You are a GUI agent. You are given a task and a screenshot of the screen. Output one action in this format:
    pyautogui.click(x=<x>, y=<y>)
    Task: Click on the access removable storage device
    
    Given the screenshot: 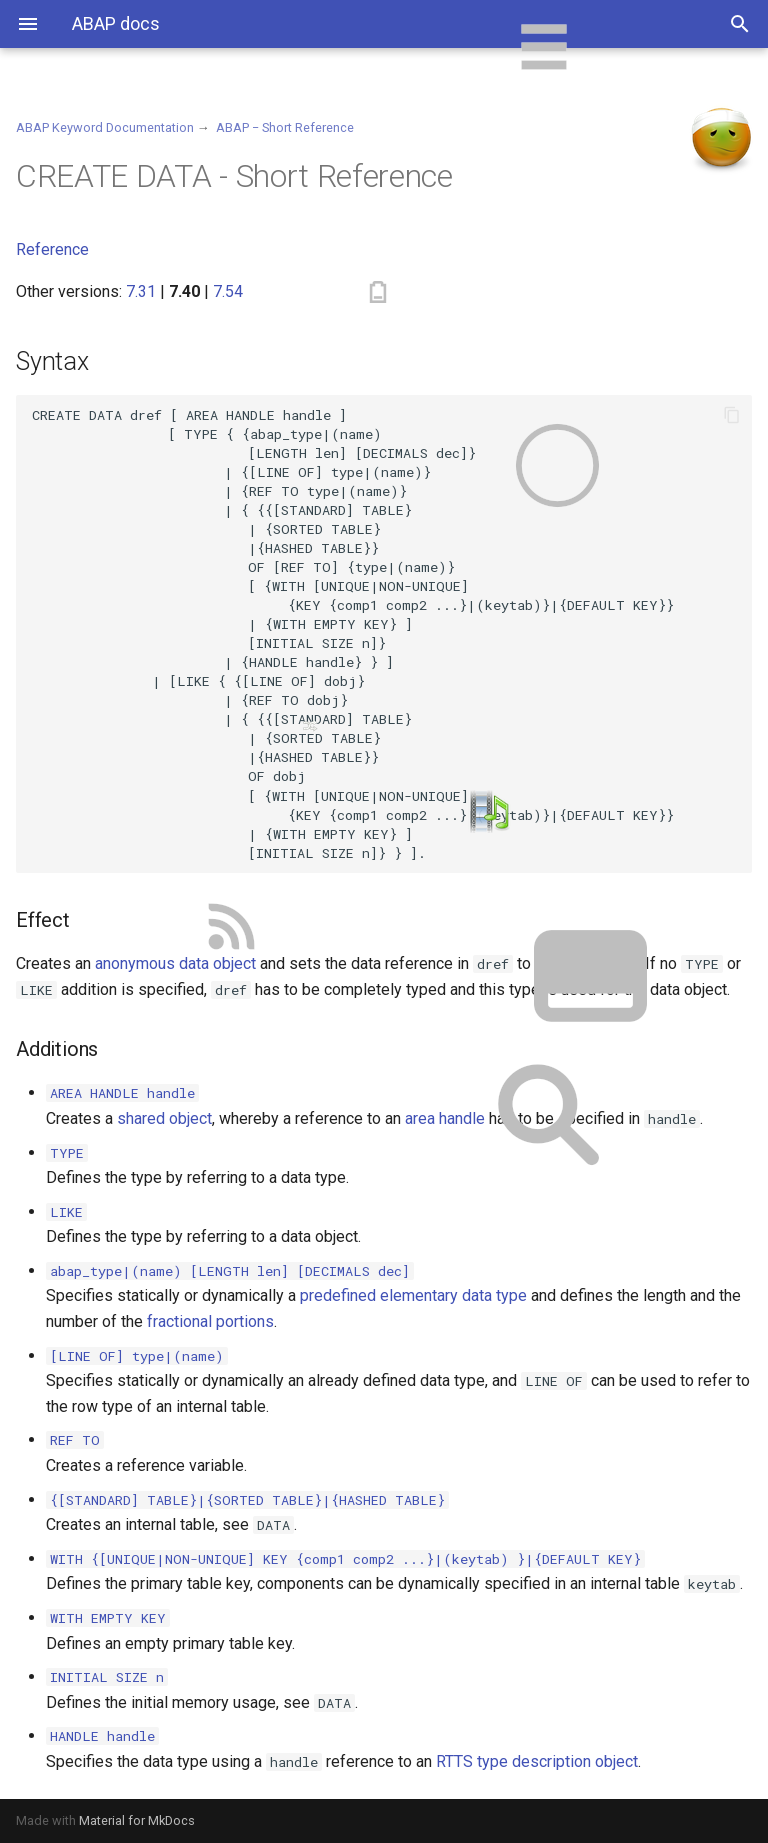 What is the action you would take?
    pyautogui.click(x=590, y=979)
    